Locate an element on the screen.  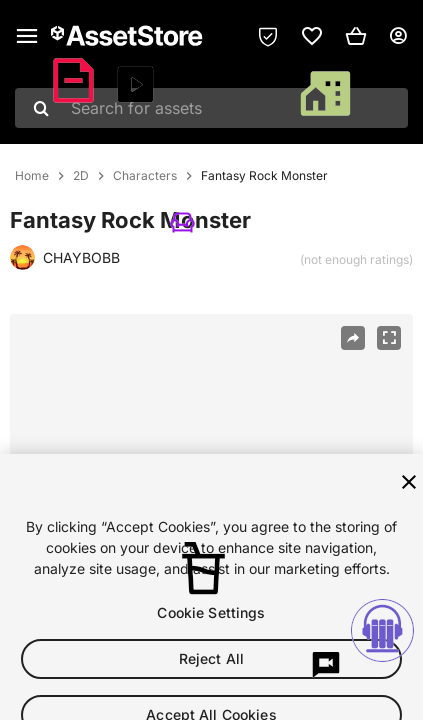
open audiobookshelf app is located at coordinates (382, 630).